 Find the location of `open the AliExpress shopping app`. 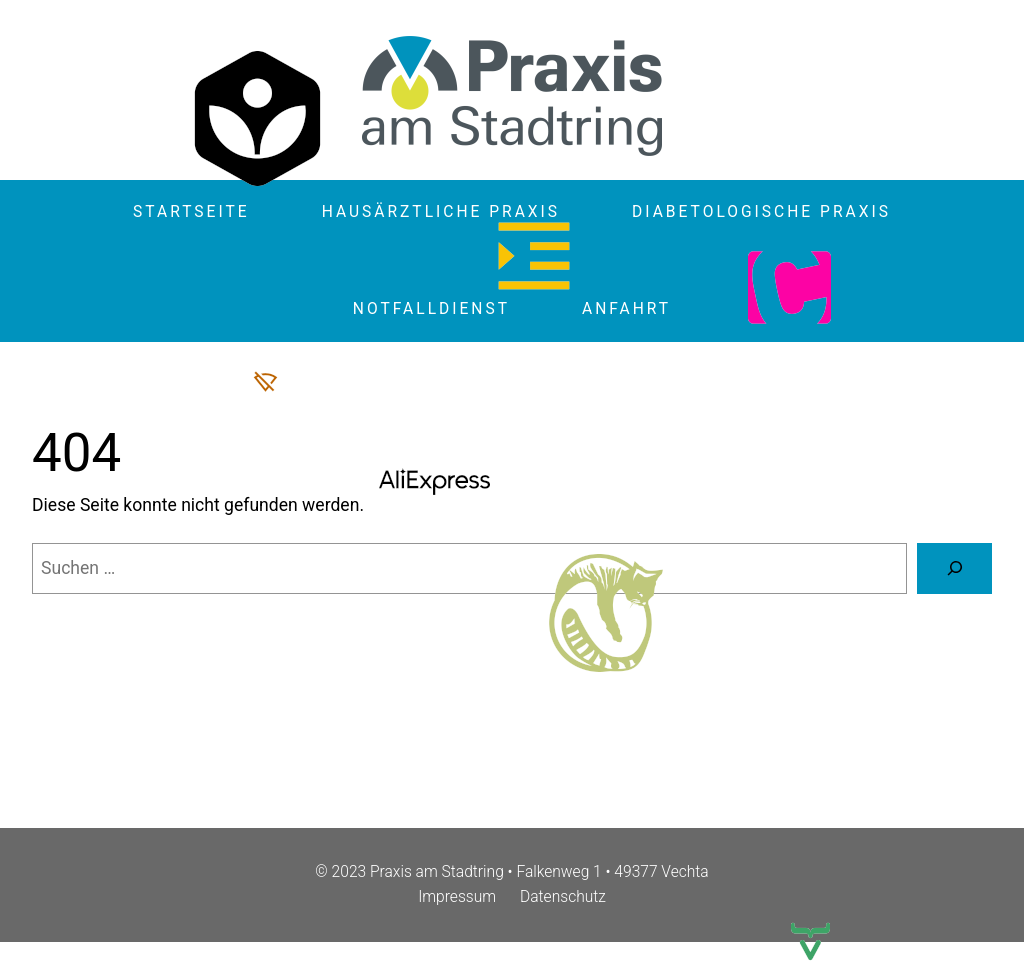

open the AliExpress shopping app is located at coordinates (434, 481).